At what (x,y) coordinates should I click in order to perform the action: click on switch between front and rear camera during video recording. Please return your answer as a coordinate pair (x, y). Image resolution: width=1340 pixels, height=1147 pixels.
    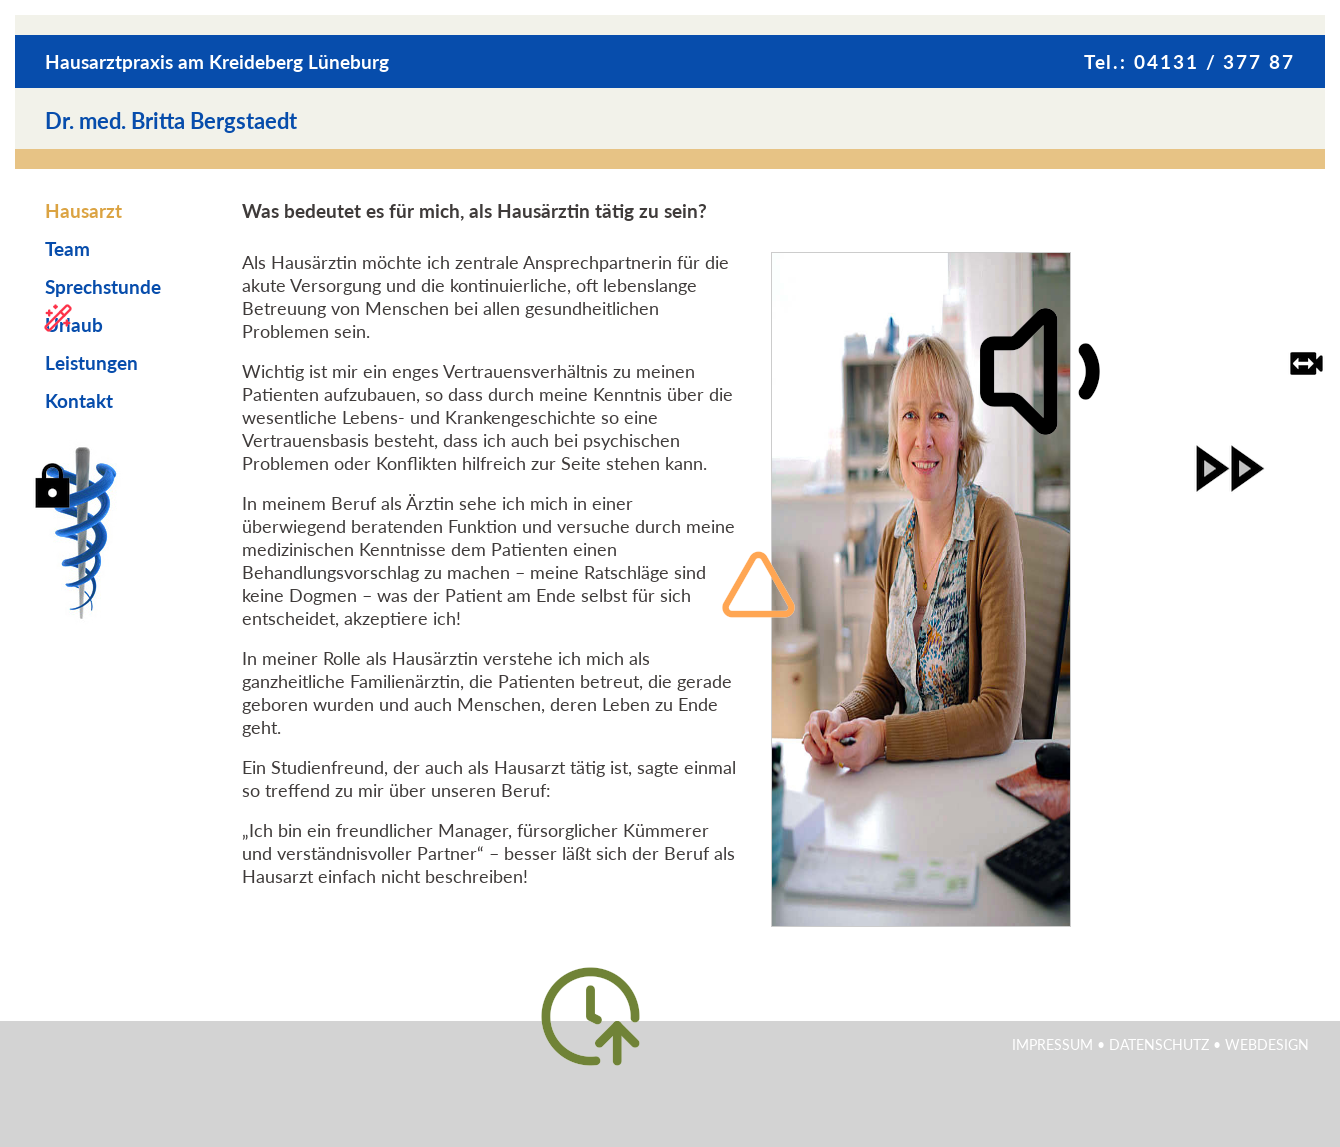
    Looking at the image, I should click on (1306, 363).